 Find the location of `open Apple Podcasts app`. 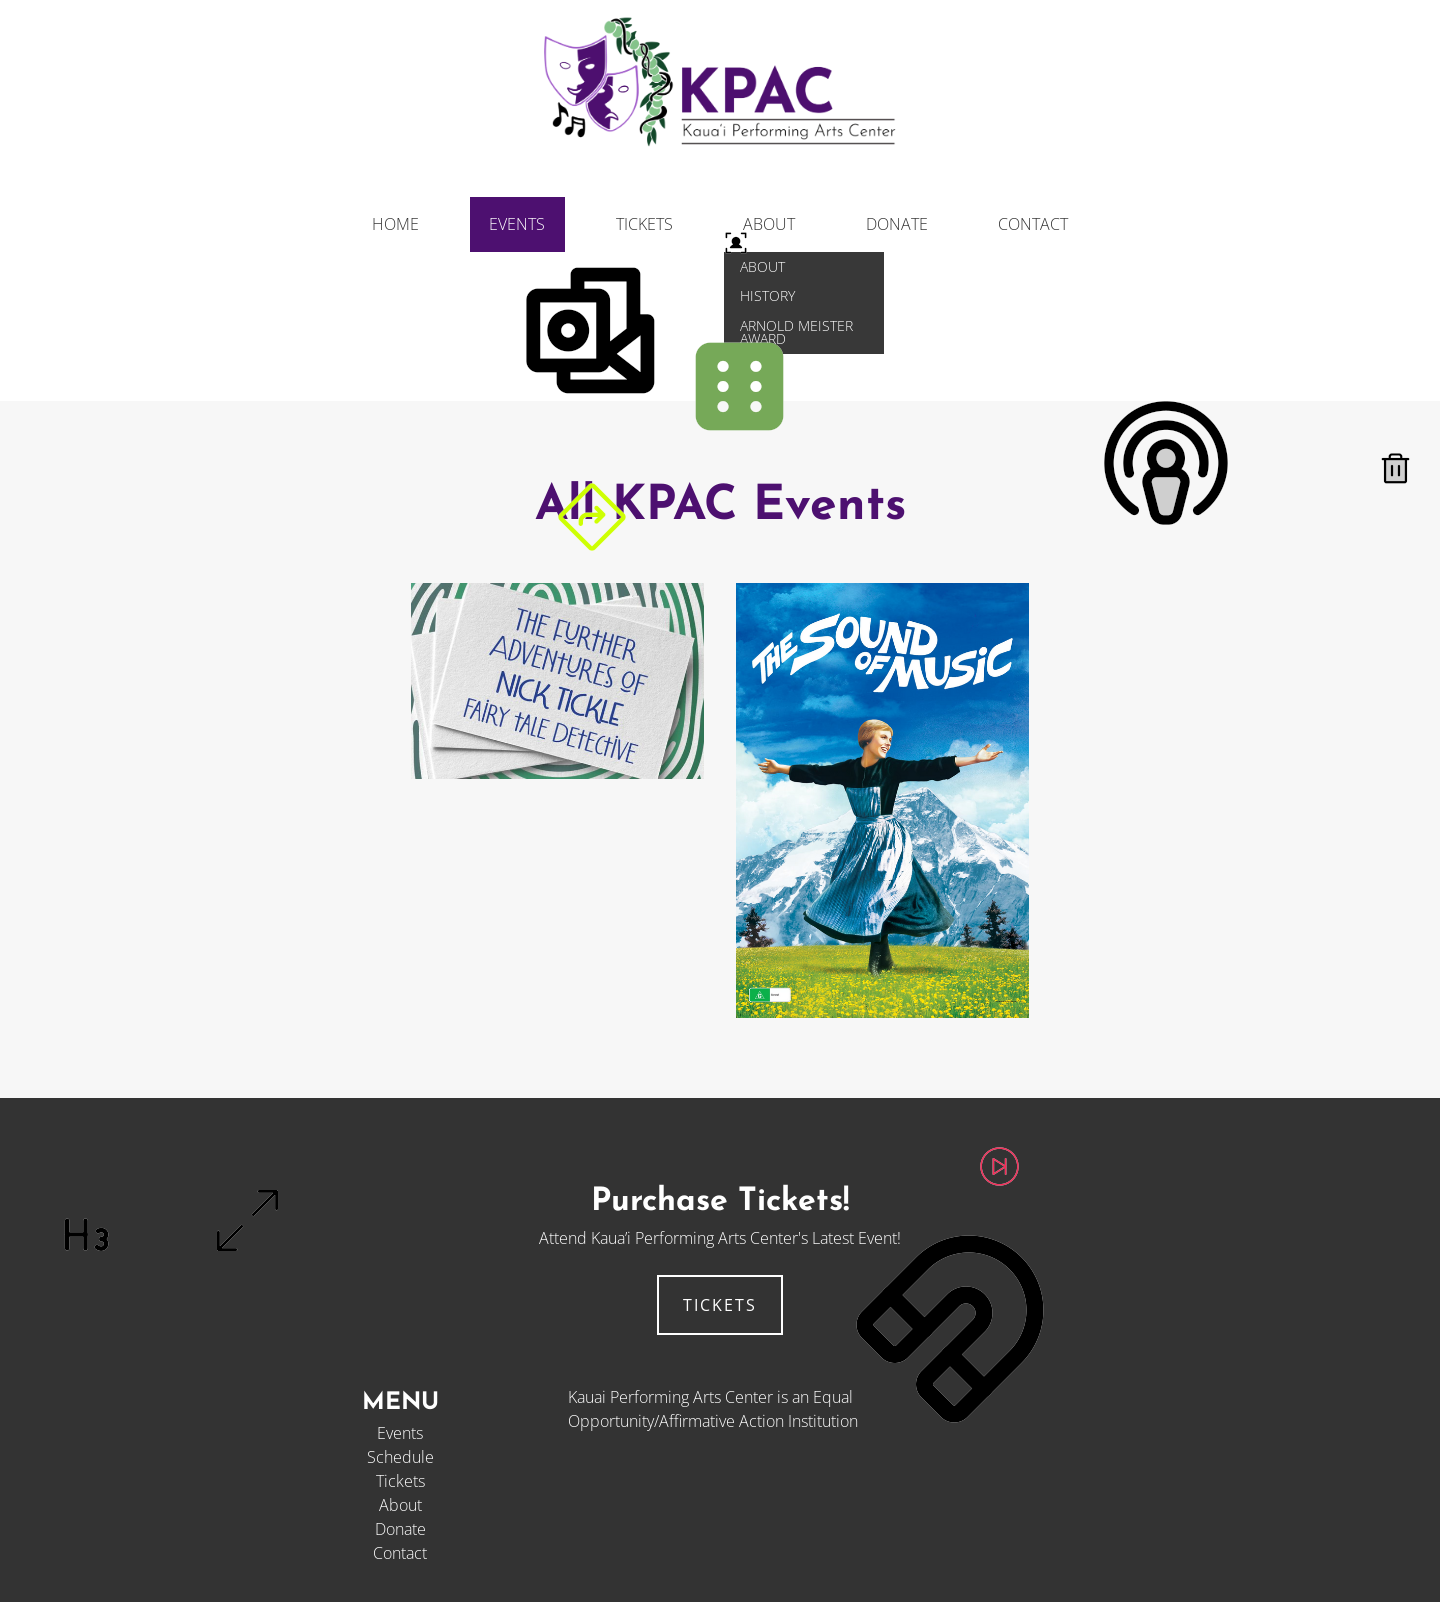

open Apple Podcasts app is located at coordinates (1166, 463).